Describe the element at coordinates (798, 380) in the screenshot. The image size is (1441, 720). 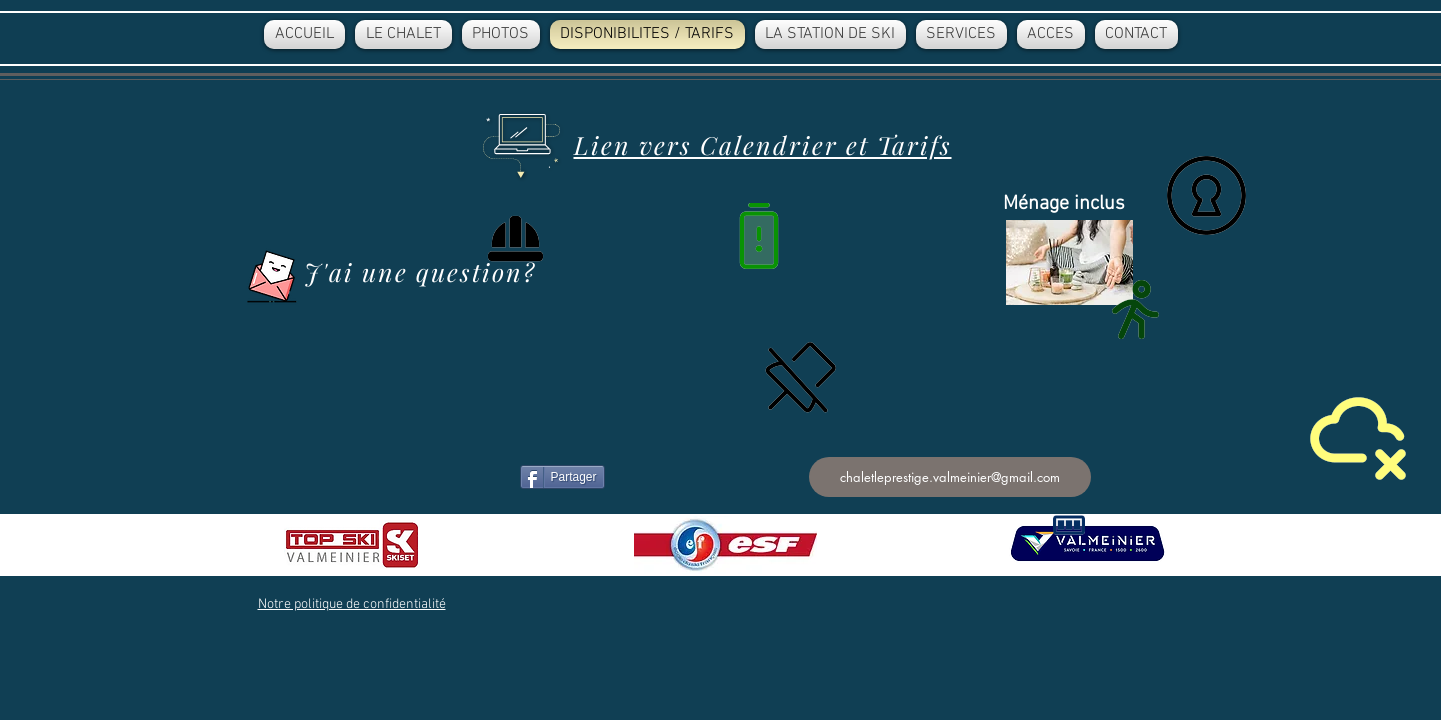
I see `unpin this item` at that location.